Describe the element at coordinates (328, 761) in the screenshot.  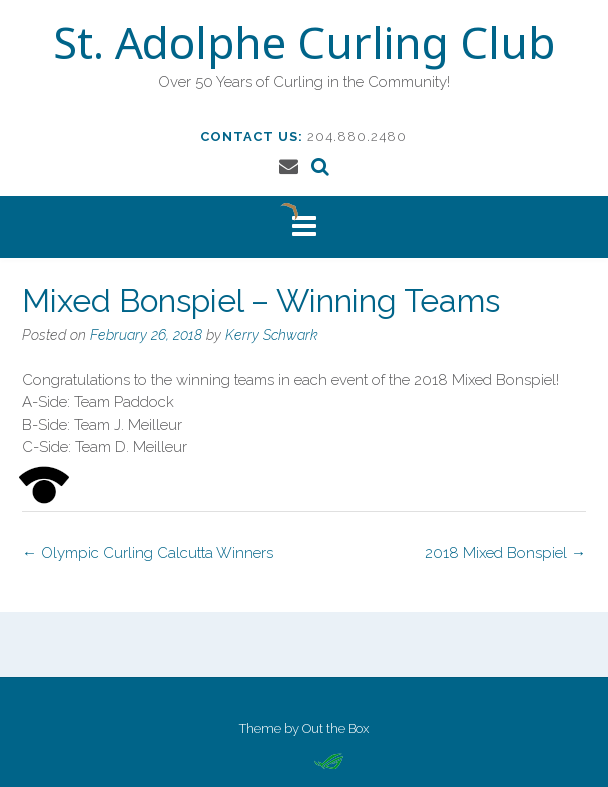
I see `republic of gamers (ROG) brand logo` at that location.